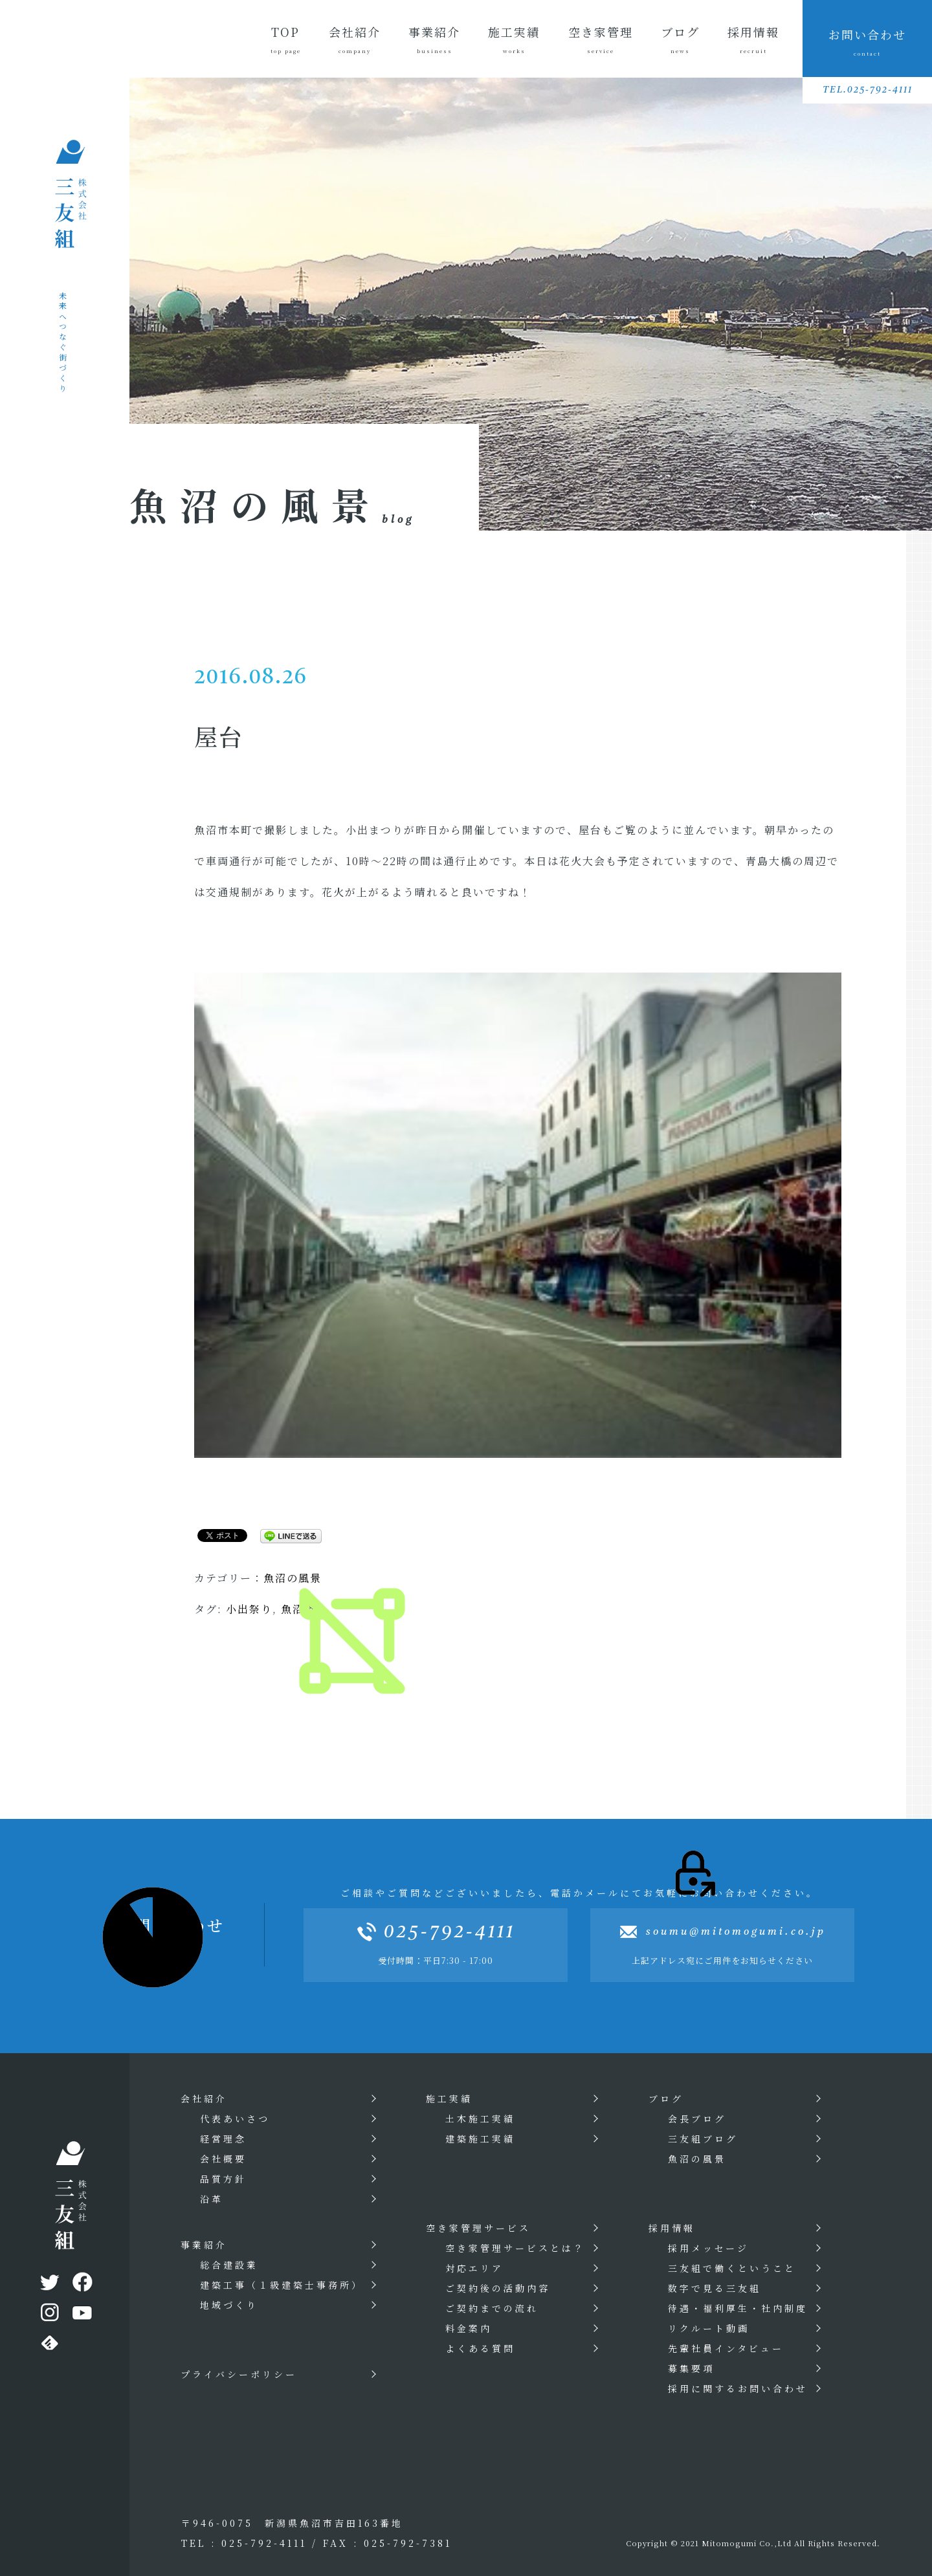 This screenshot has width=932, height=2576. I want to click on share secure content with others, so click(693, 1873).